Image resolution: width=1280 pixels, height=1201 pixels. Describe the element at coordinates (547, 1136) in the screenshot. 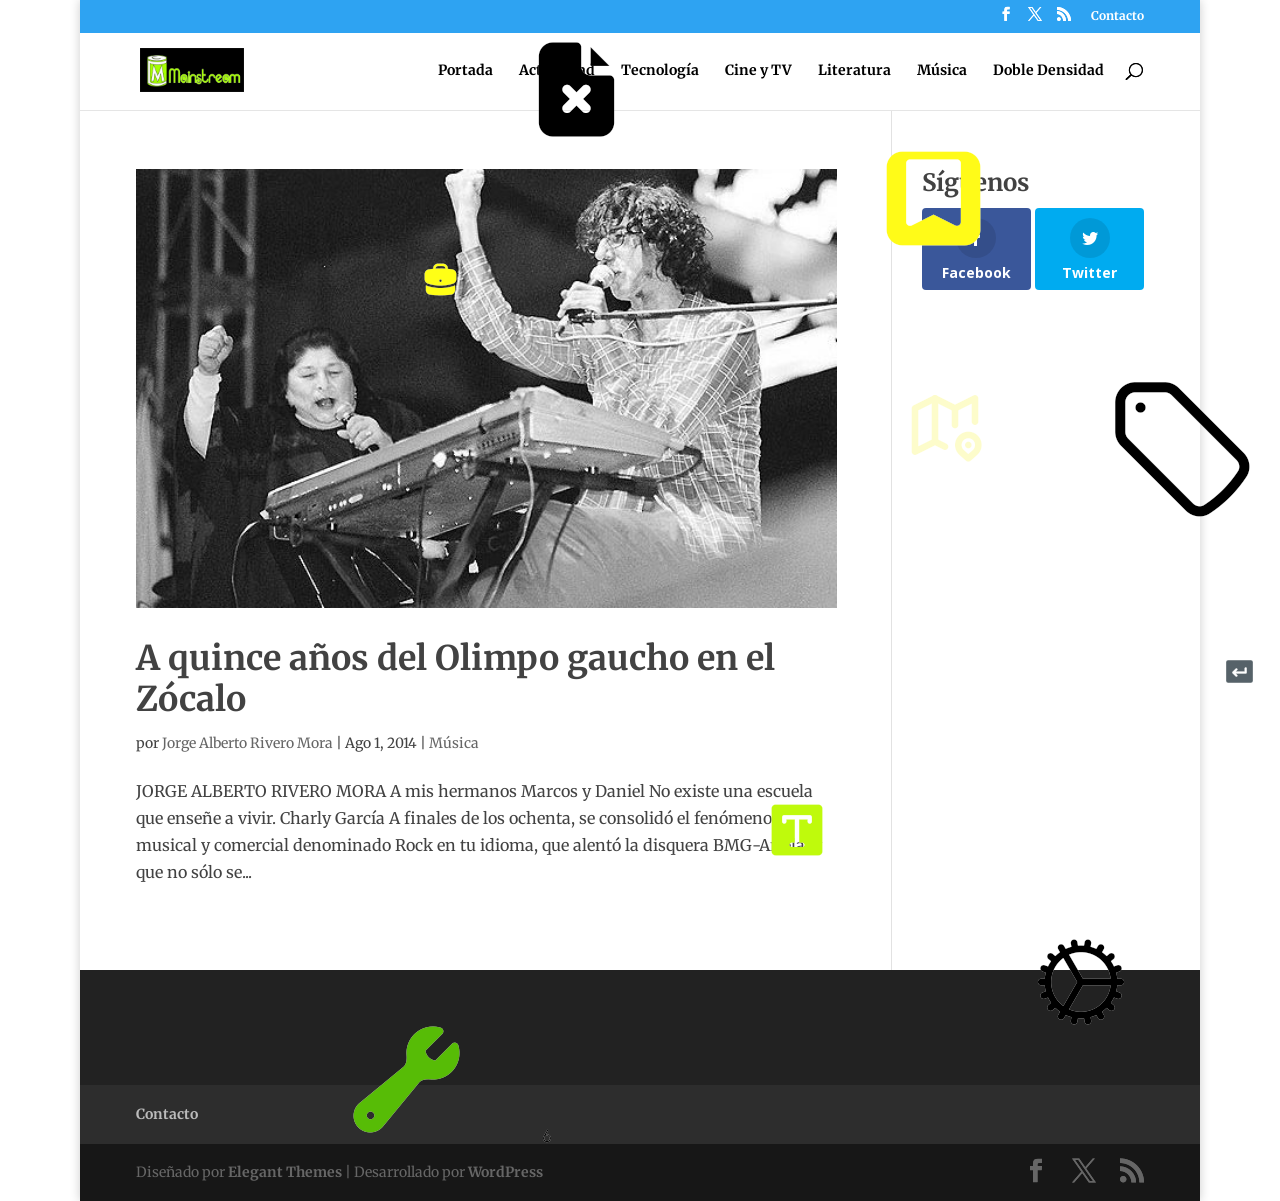

I see `indicates the number six in a list or sequence` at that location.